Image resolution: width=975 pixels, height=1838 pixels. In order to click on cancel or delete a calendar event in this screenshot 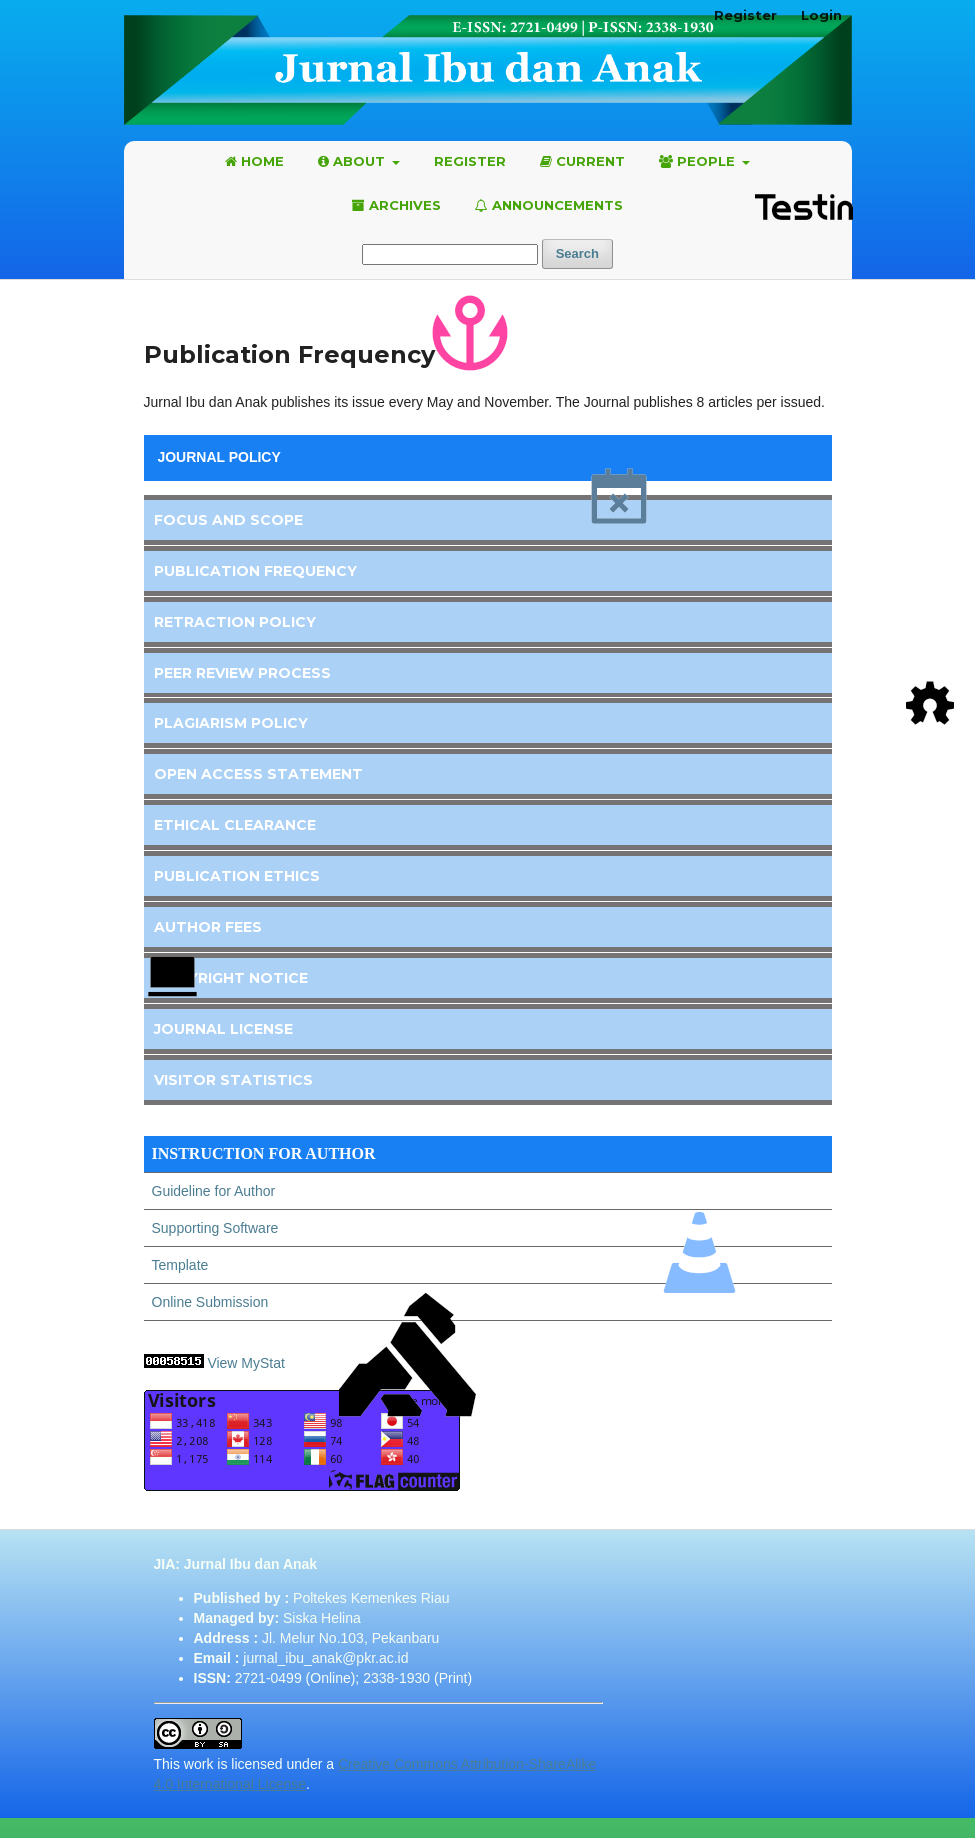, I will do `click(619, 499)`.